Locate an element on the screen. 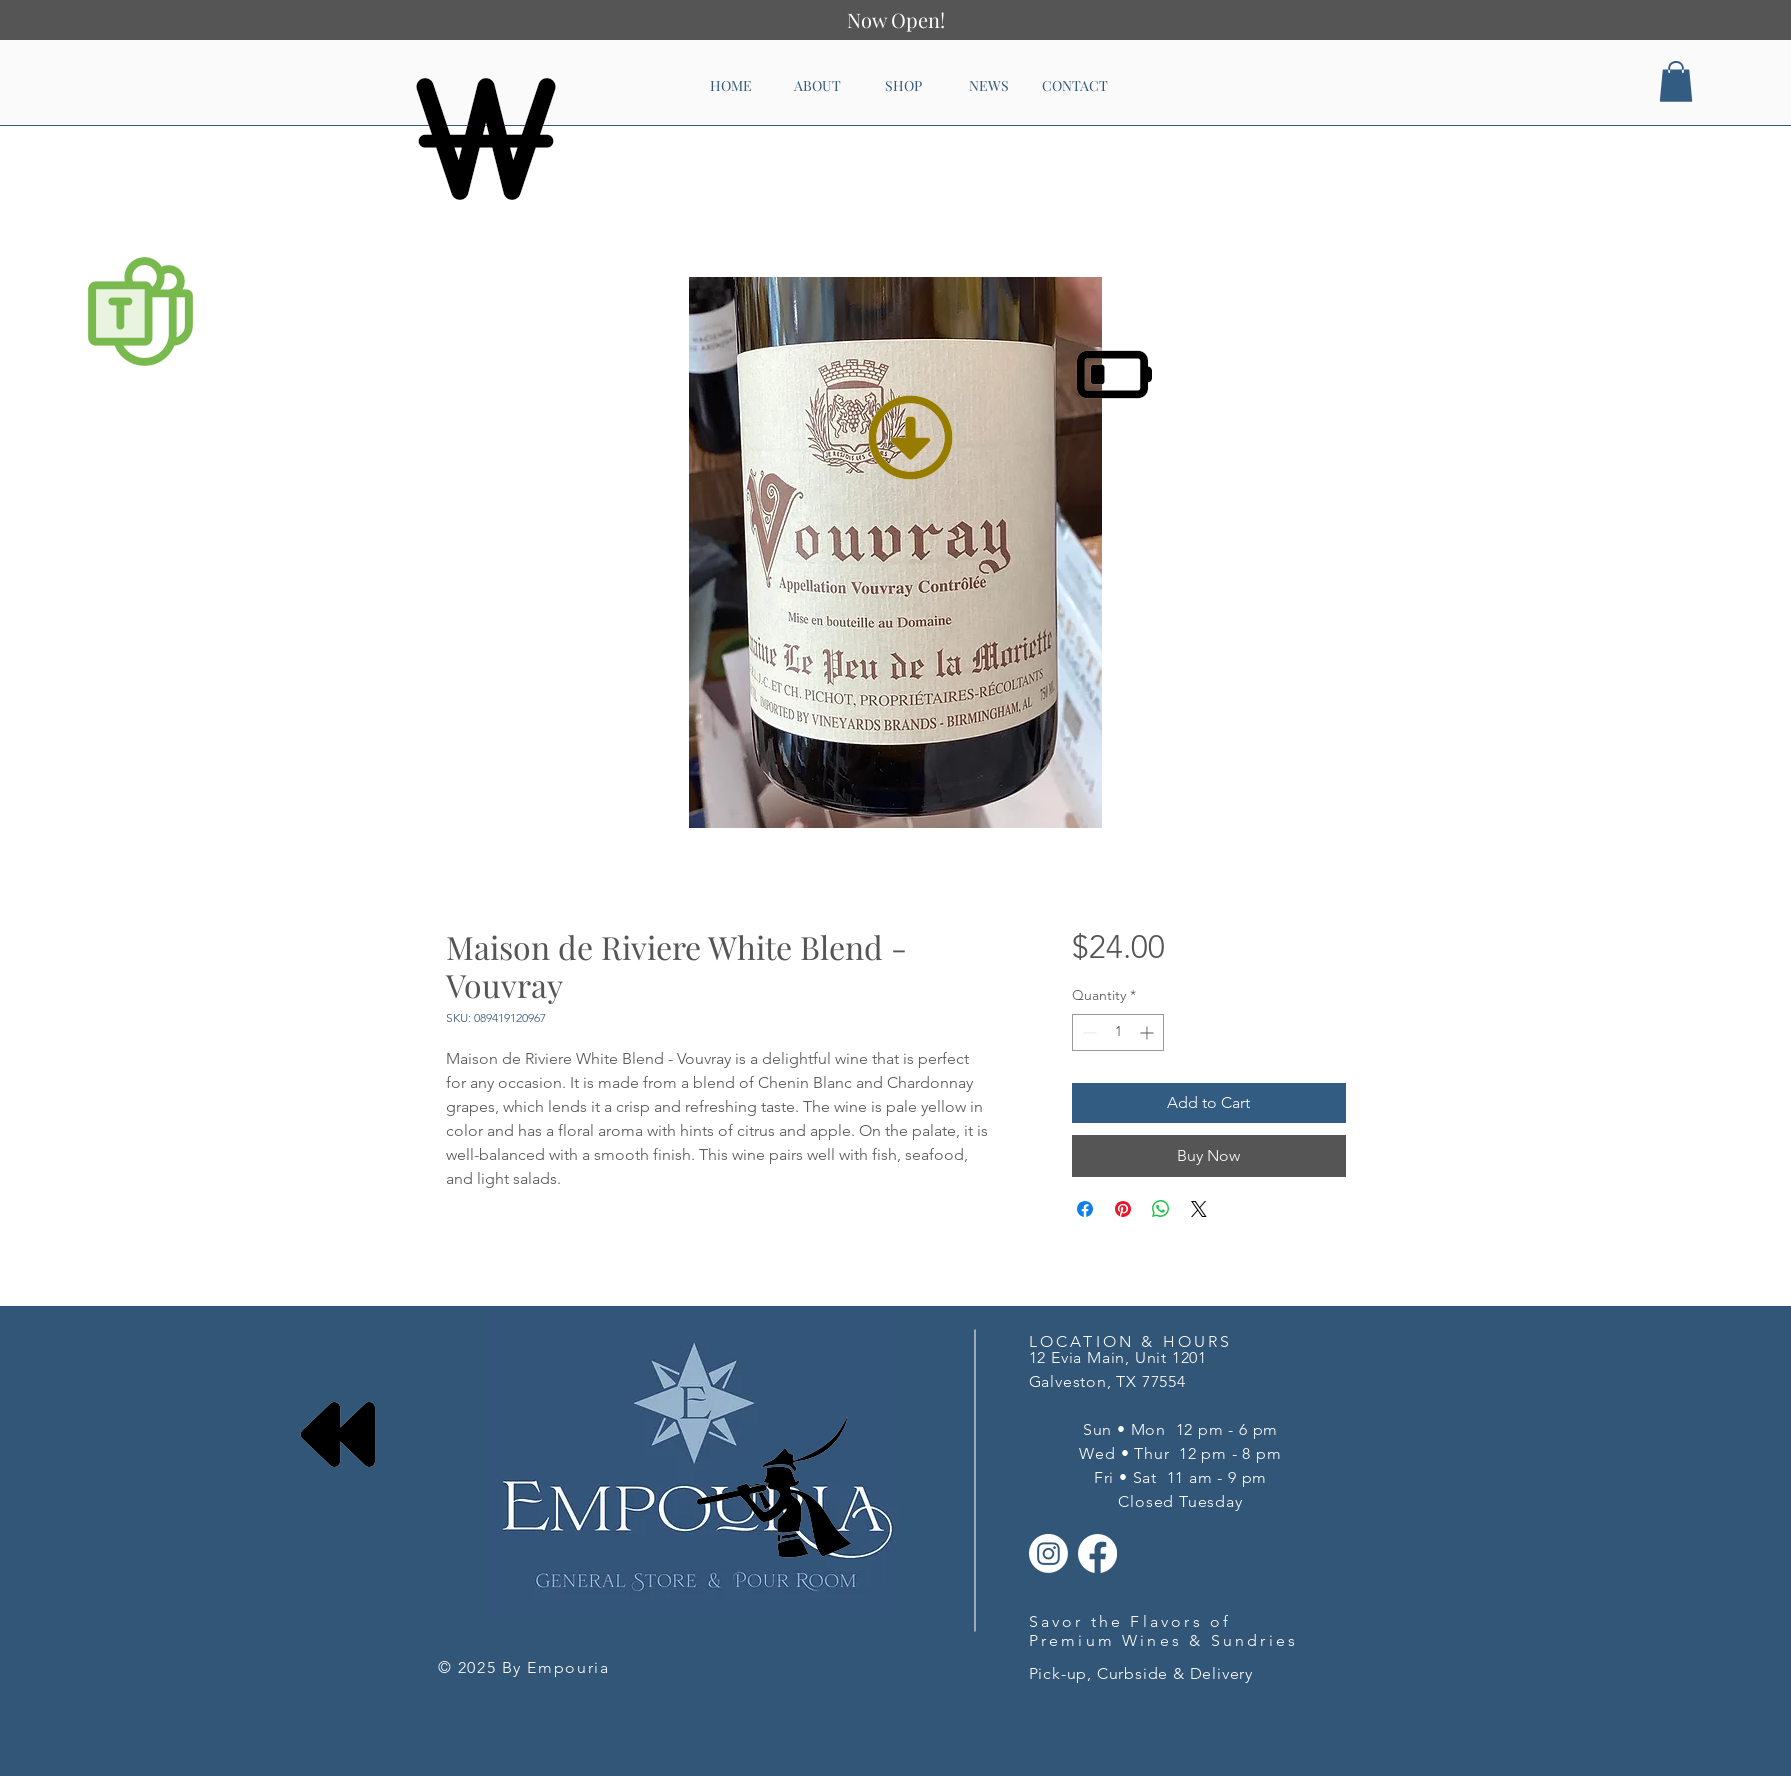 This screenshot has width=1791, height=1776. indicates low battery level at approximately 25% is located at coordinates (1112, 374).